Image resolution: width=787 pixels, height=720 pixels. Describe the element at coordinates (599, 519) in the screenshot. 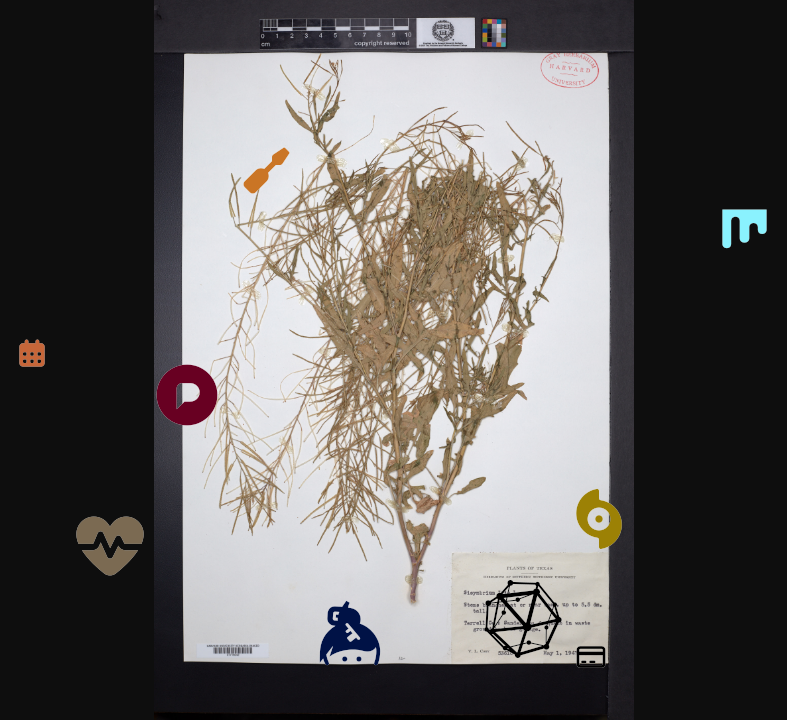

I see `indicates hurricane or tropical storm warning` at that location.